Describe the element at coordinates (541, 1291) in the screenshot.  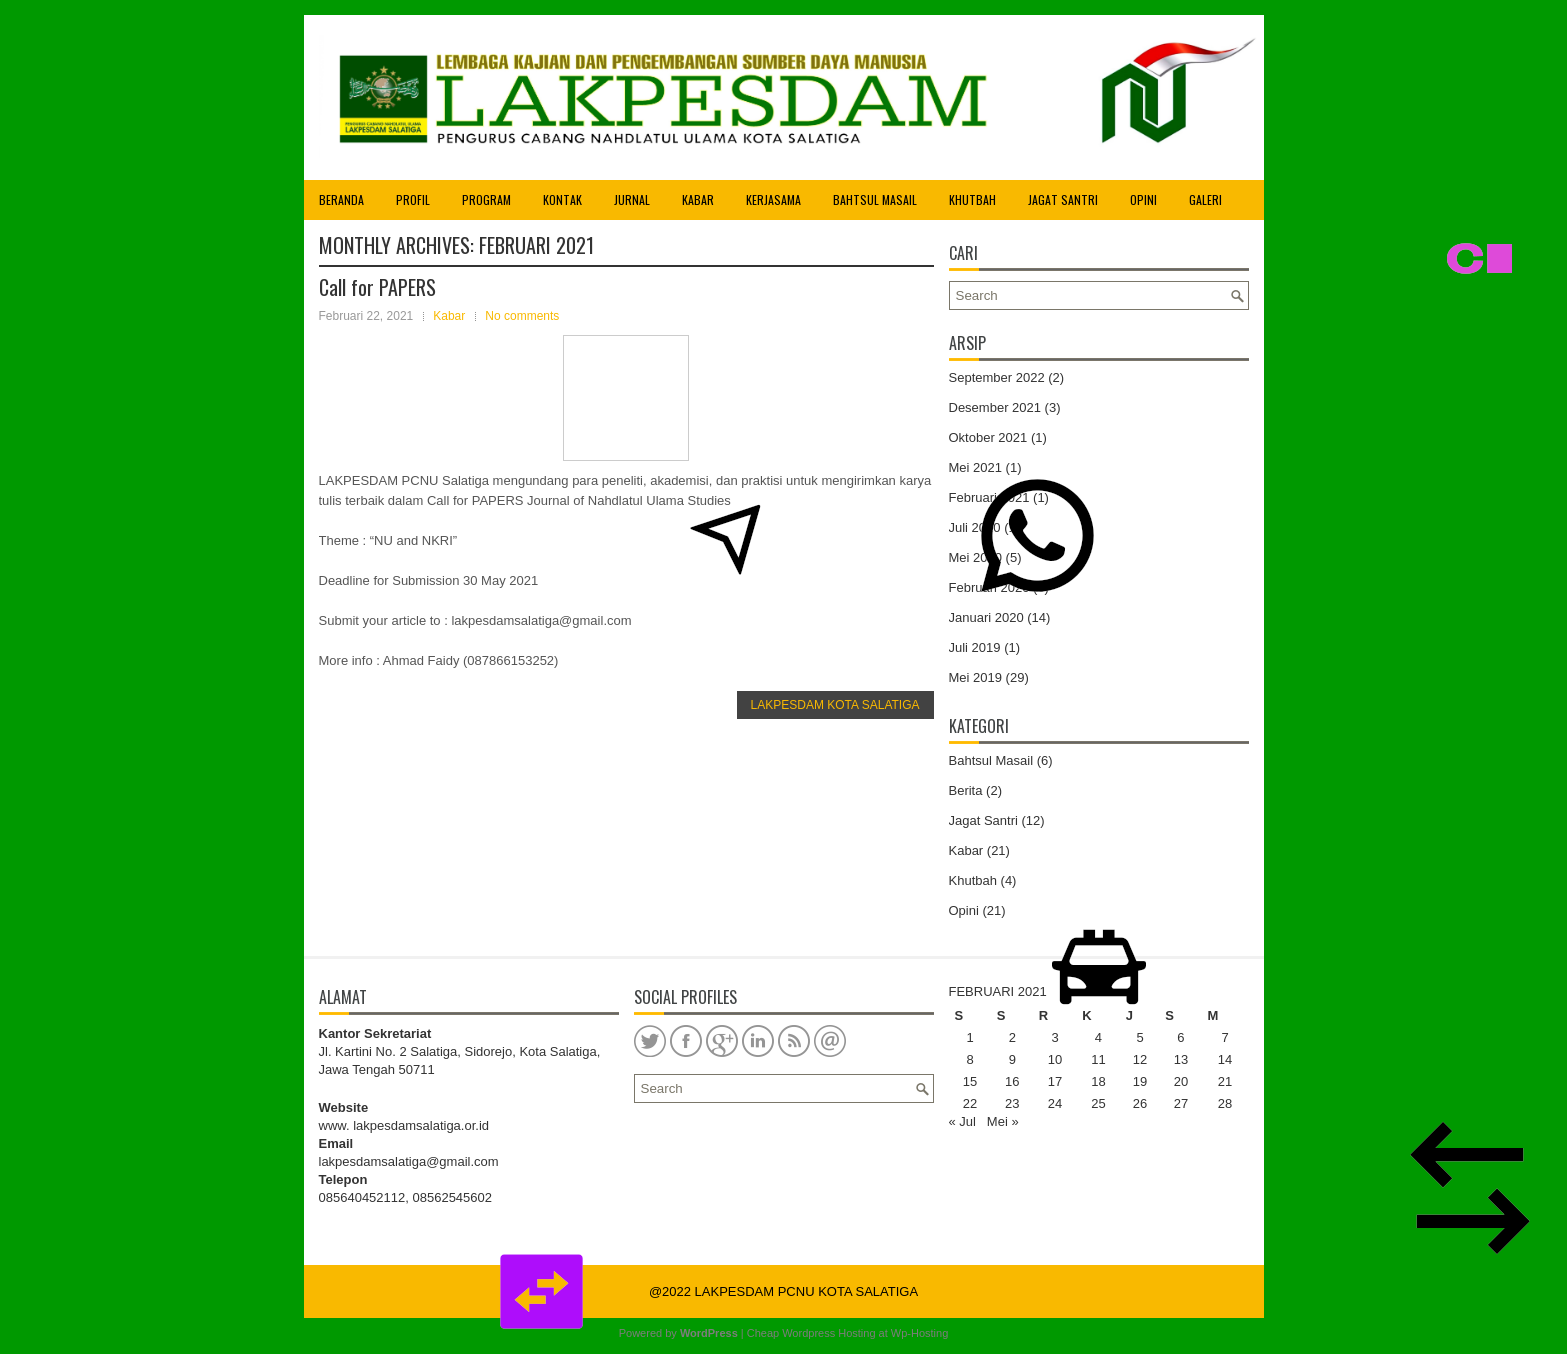
I see `swap or exchange currencies` at that location.